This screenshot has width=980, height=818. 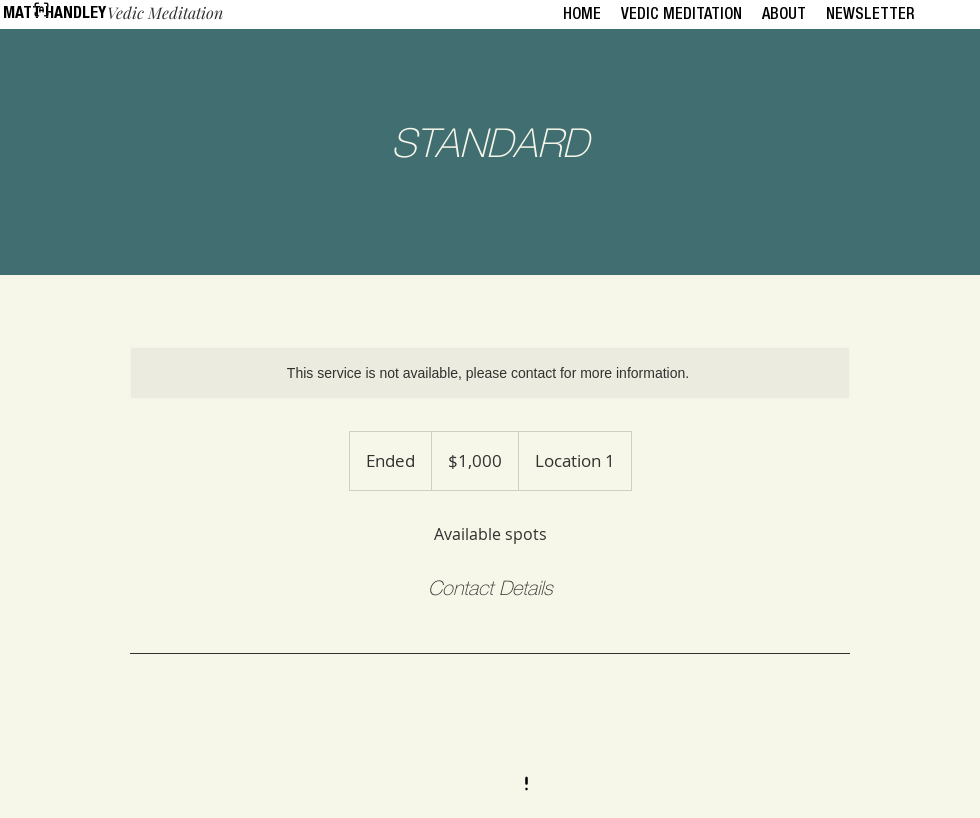 What do you see at coordinates (41, 9) in the screenshot?
I see `enable auto-focus mode for camera` at bounding box center [41, 9].